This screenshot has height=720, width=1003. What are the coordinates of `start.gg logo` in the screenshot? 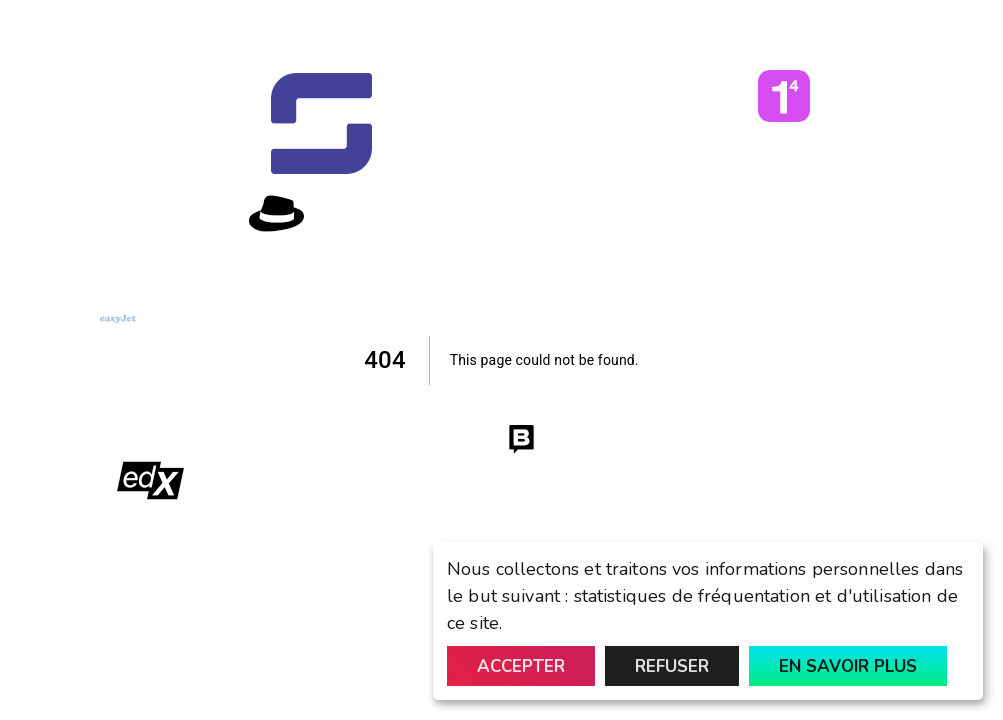 It's located at (321, 123).